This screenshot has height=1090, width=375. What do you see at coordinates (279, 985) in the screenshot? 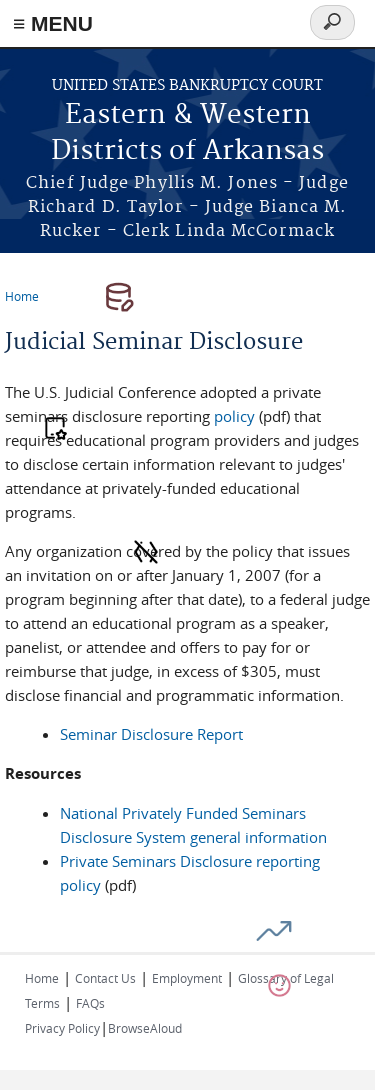
I see `add a reaction or emoji` at bounding box center [279, 985].